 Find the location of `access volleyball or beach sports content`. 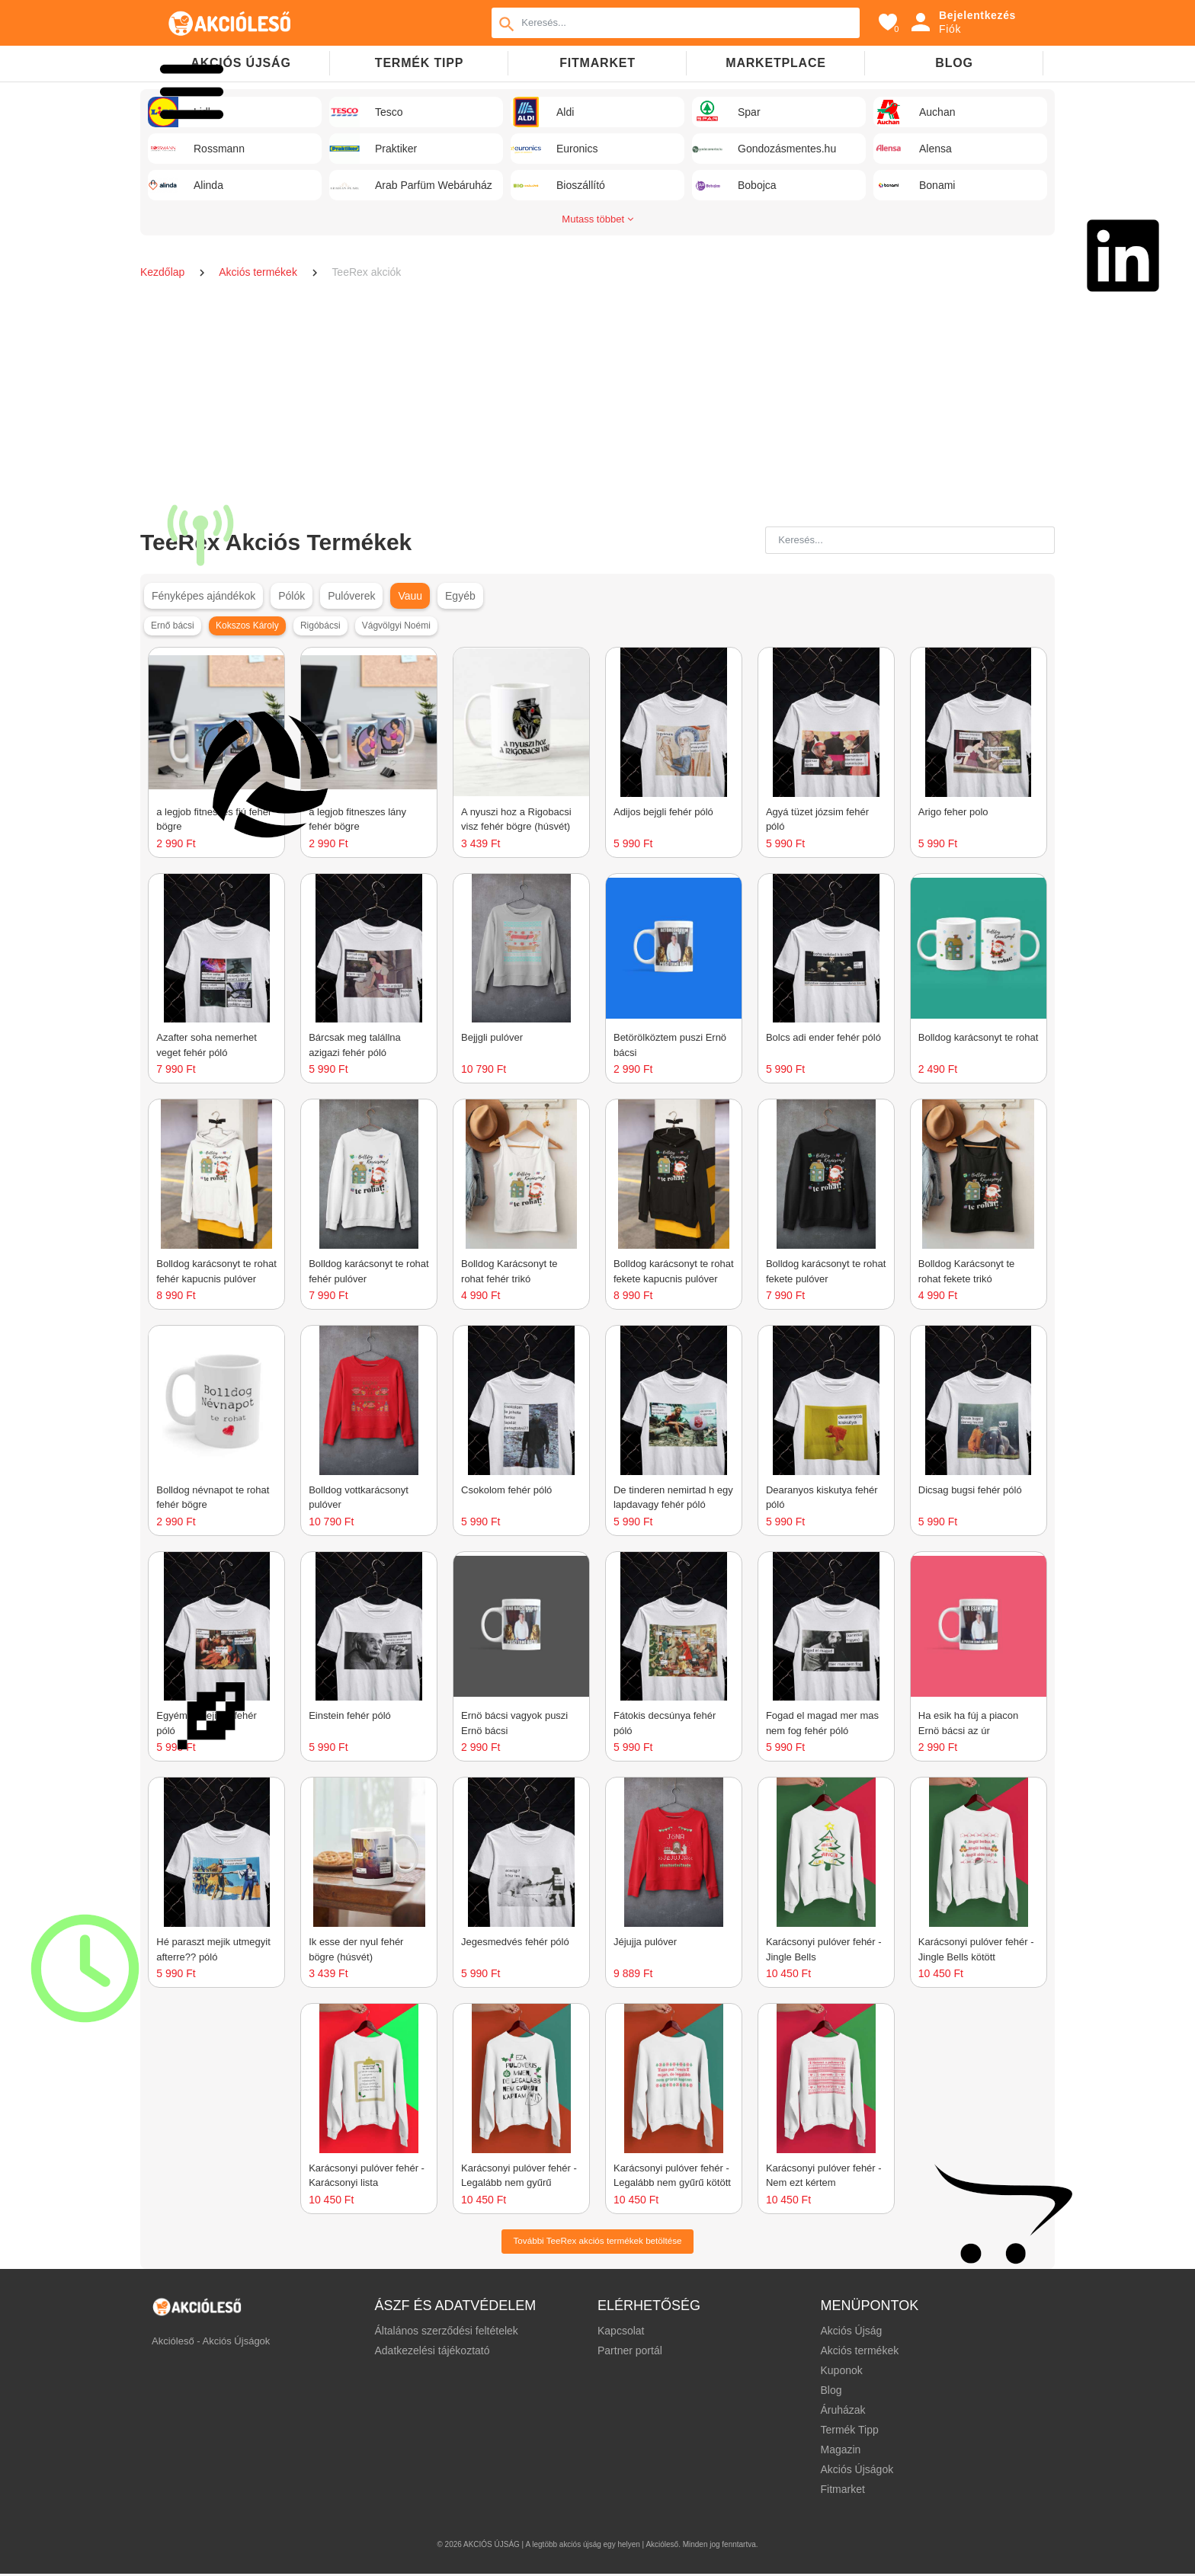

access volleyball or beach sports content is located at coordinates (266, 774).